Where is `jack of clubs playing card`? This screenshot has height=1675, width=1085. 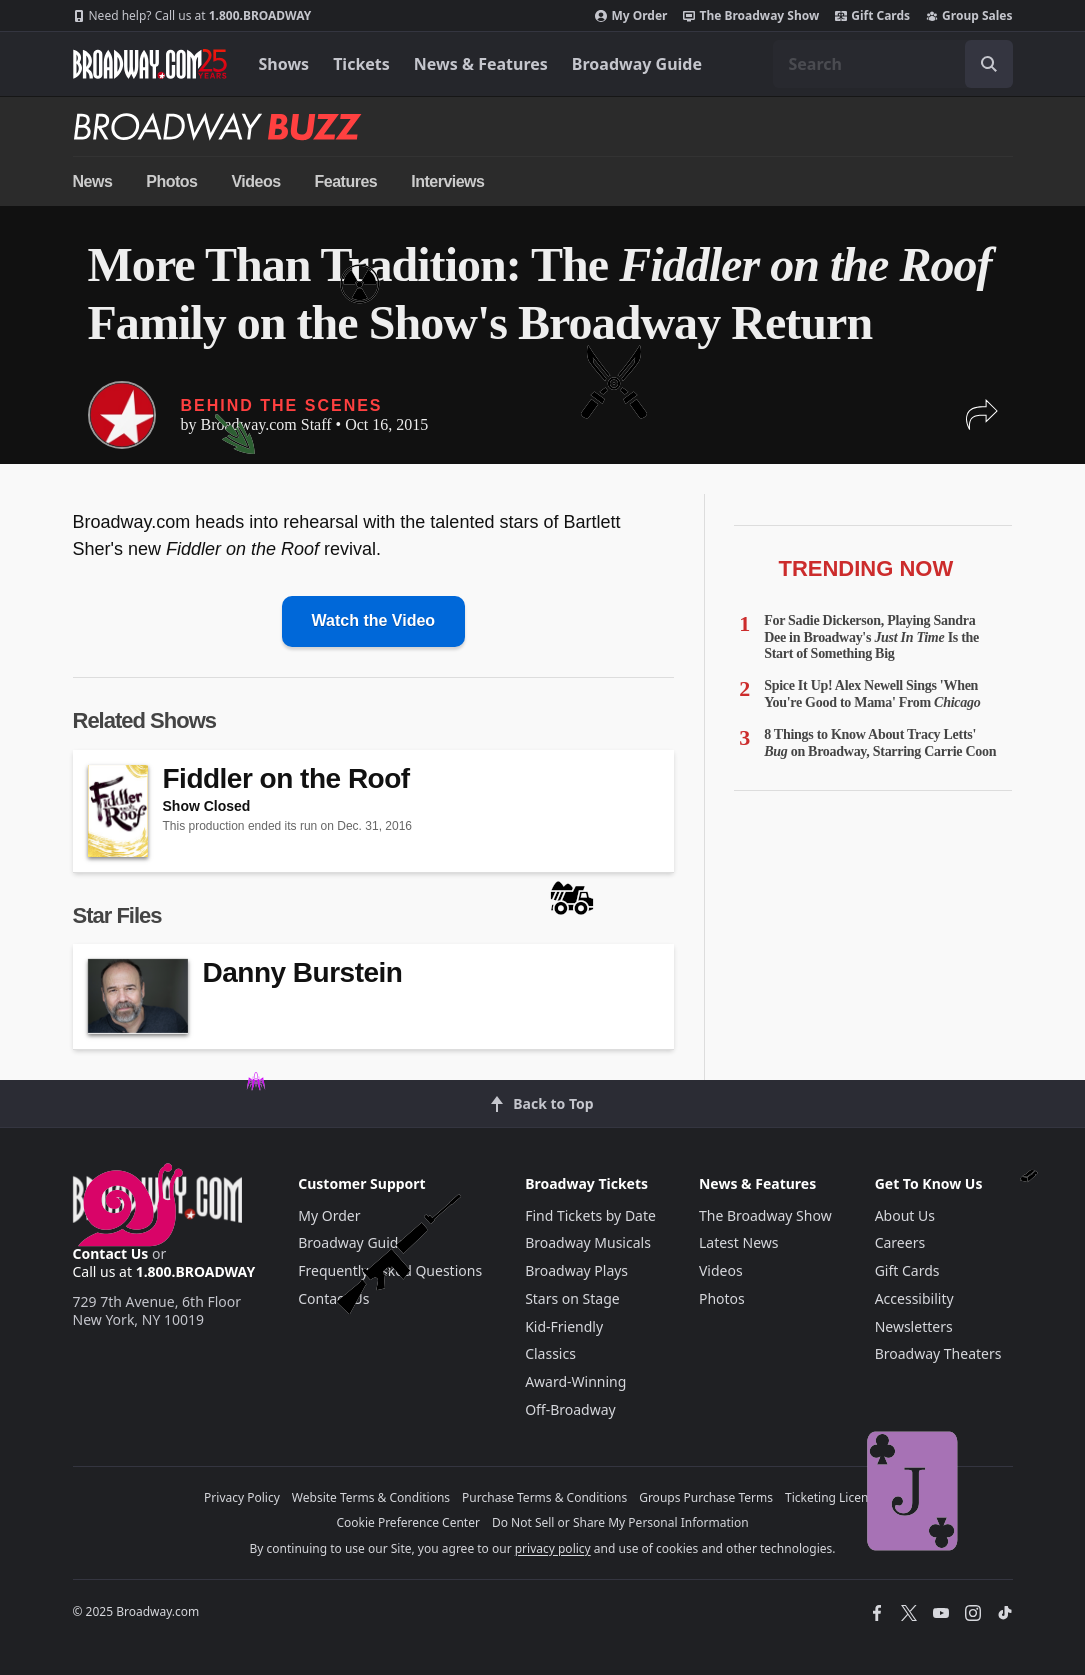
jack of clubs playing card is located at coordinates (912, 1491).